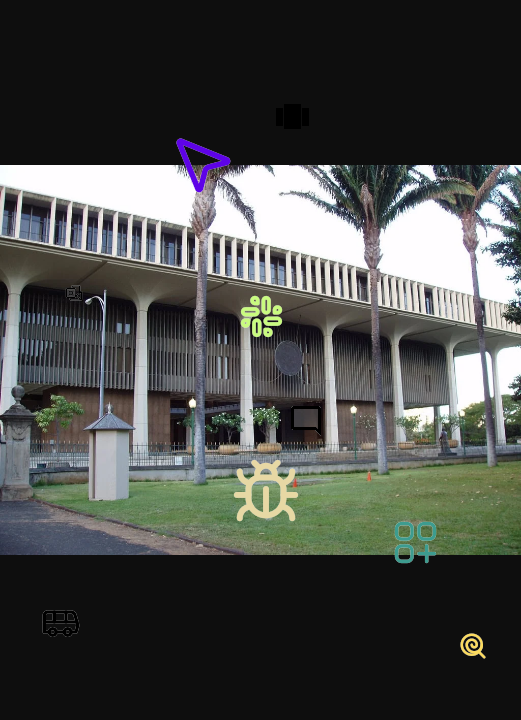  What do you see at coordinates (202, 164) in the screenshot?
I see `cursor or pointer indicator` at bounding box center [202, 164].